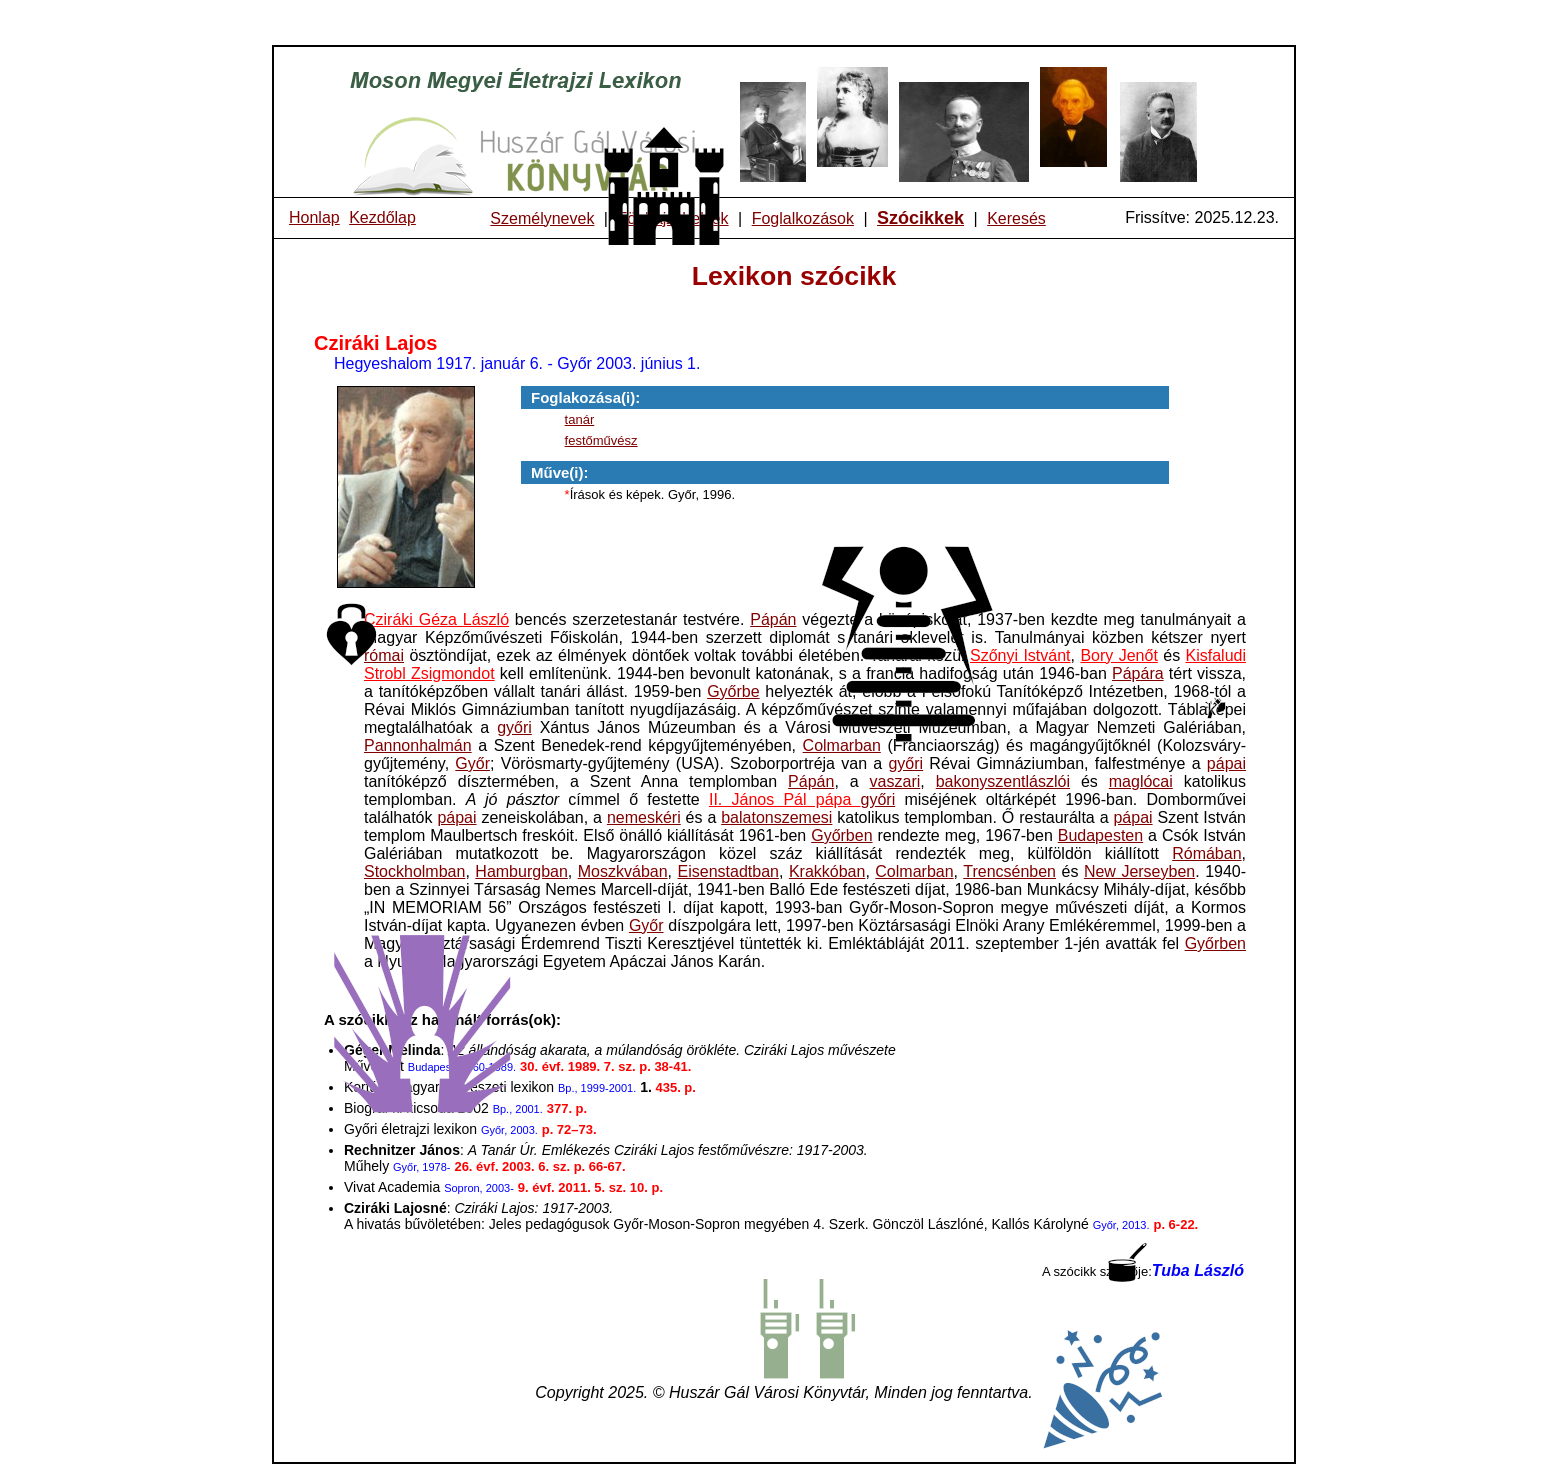  What do you see at coordinates (1127, 1262) in the screenshot?
I see `access cooking or recipe features` at bounding box center [1127, 1262].